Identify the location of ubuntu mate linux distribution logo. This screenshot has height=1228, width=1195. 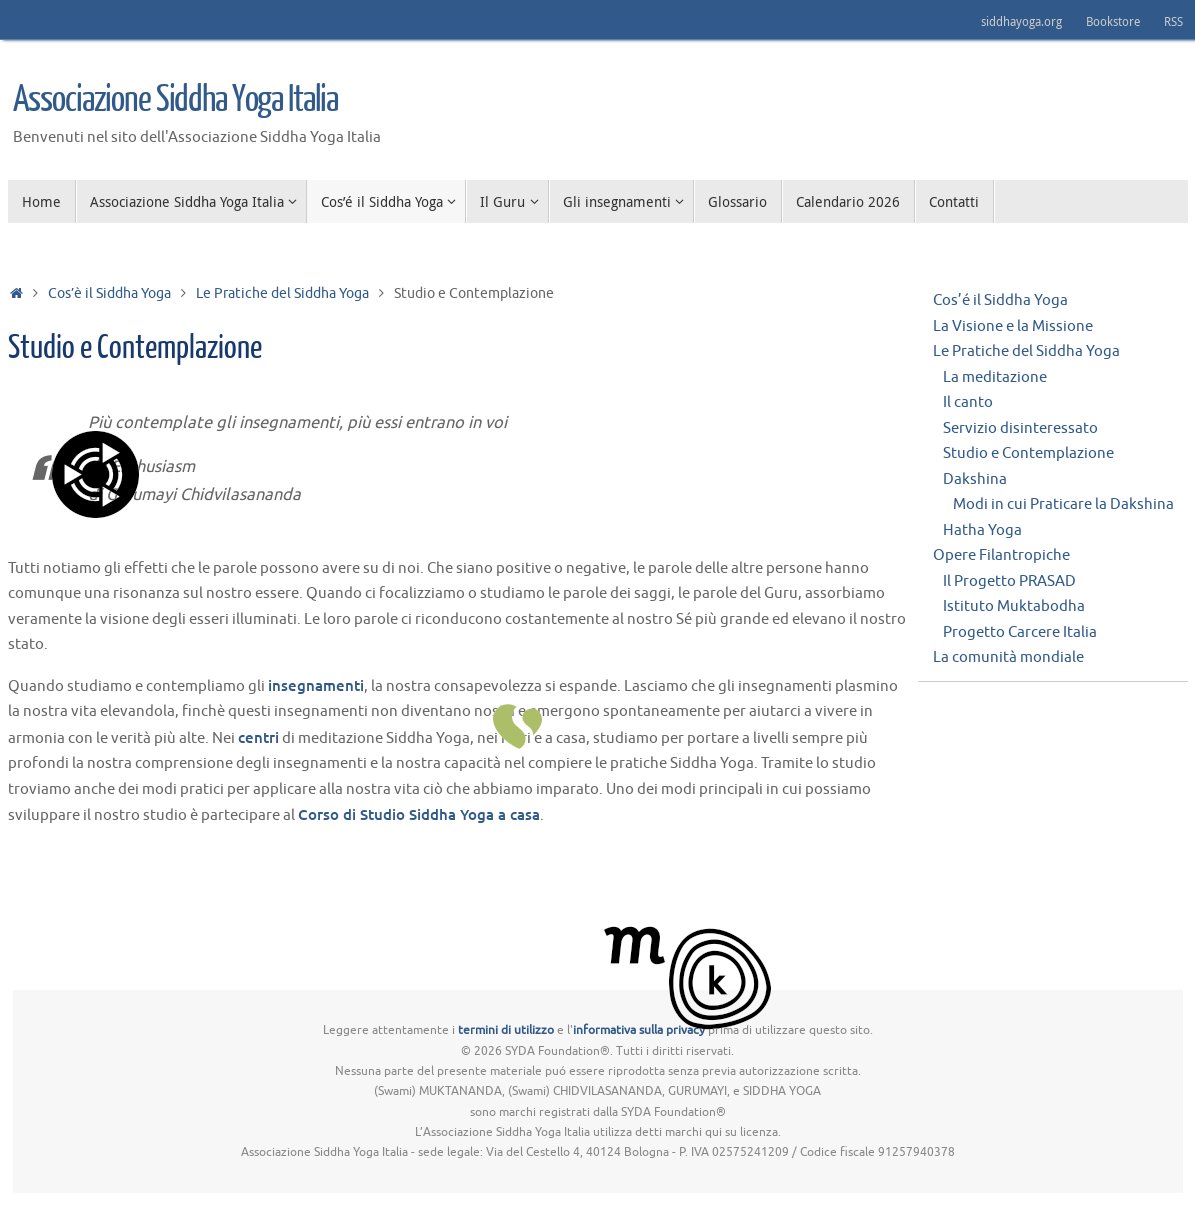
(95, 474).